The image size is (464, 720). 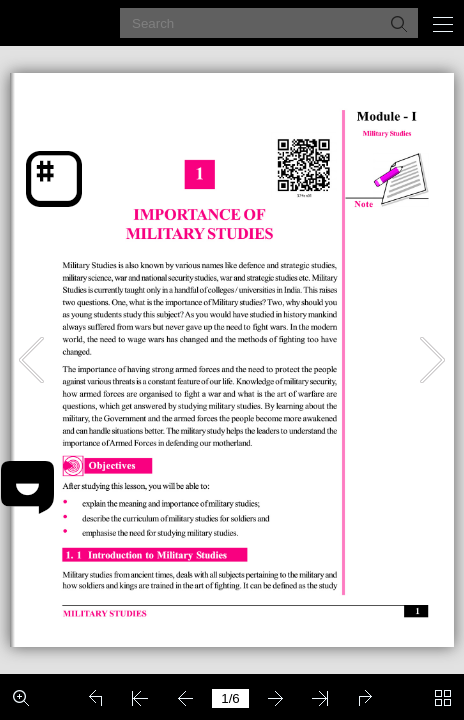 What do you see at coordinates (54, 179) in the screenshot?
I see `open stackedit markdown editor` at bounding box center [54, 179].